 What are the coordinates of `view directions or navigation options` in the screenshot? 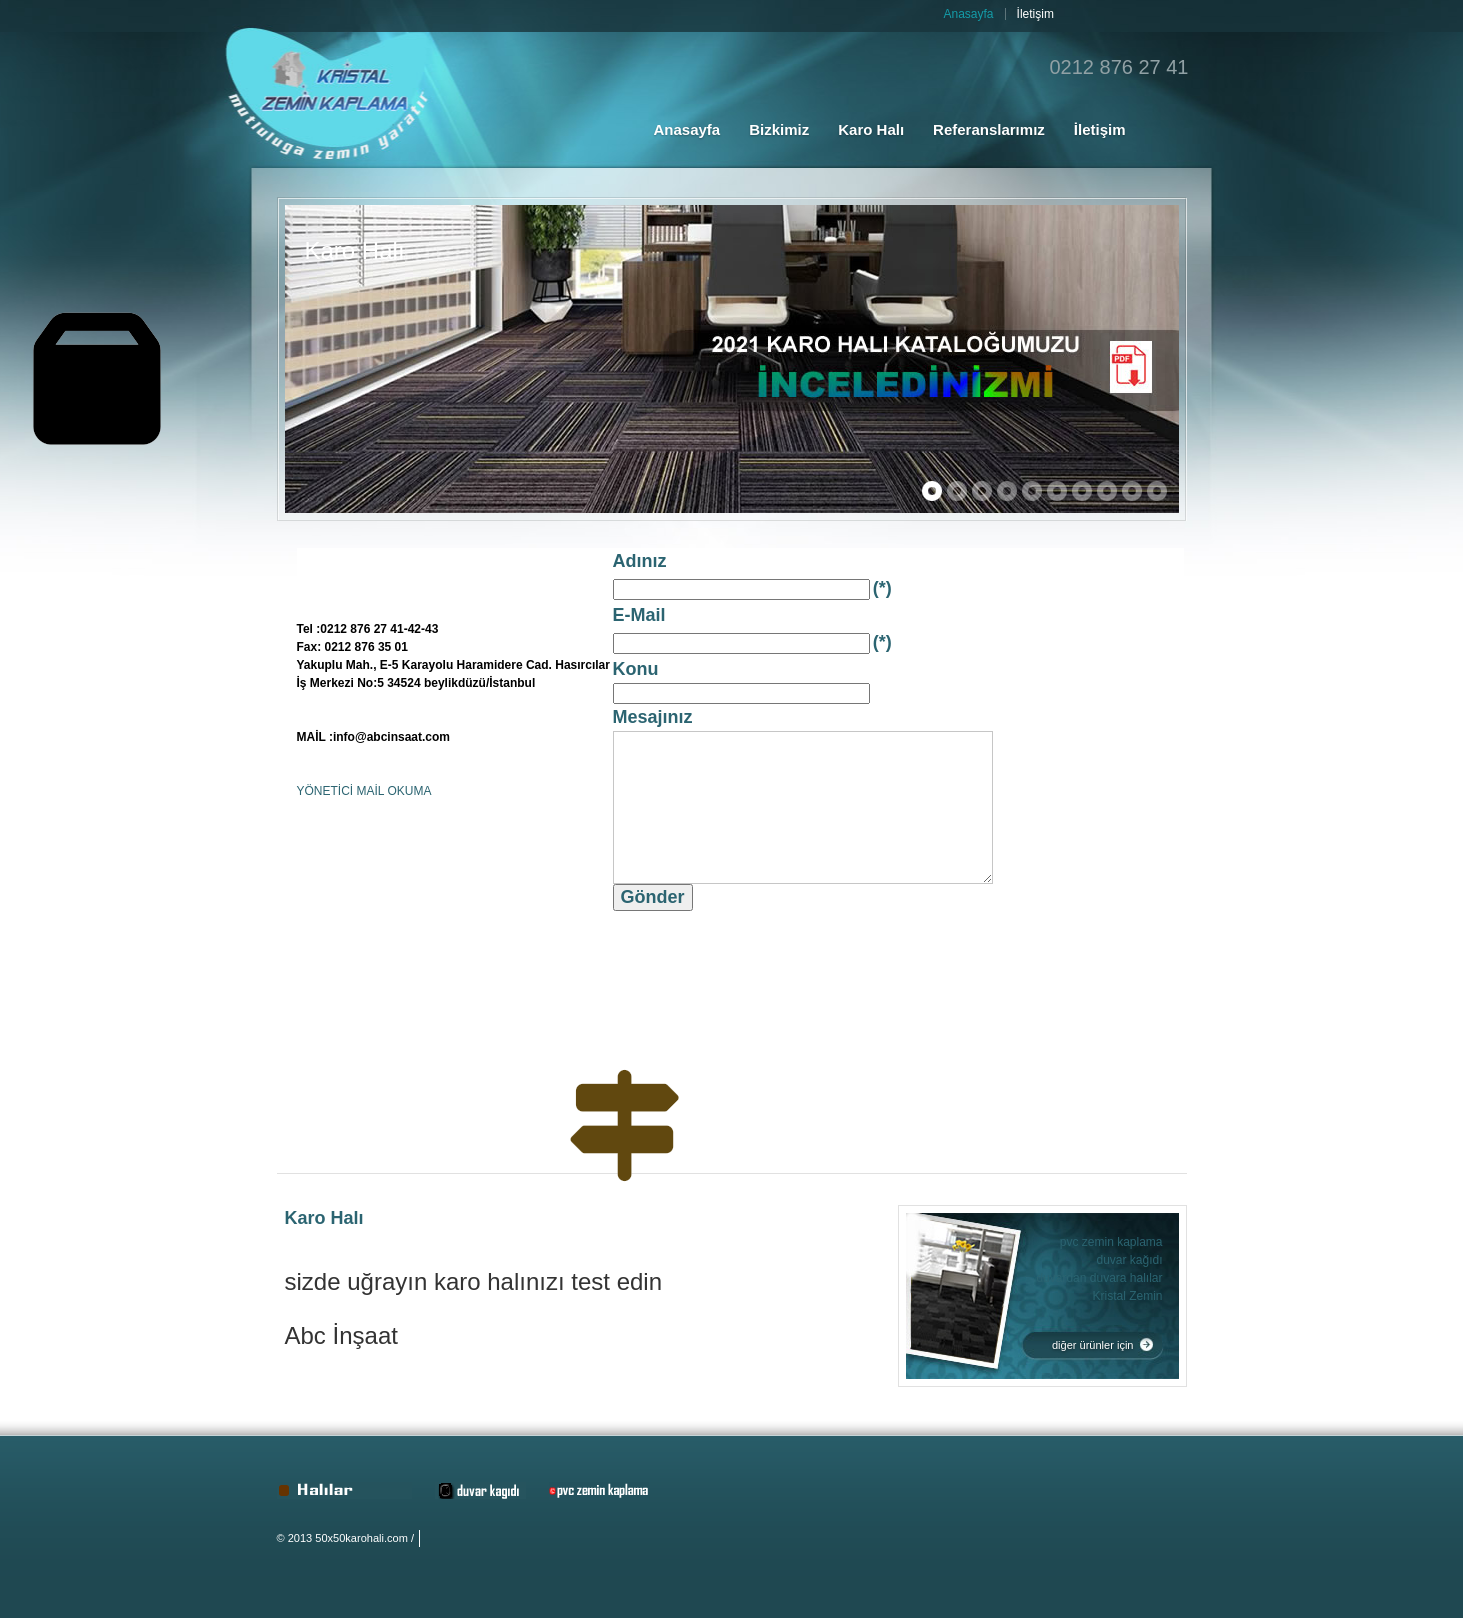 It's located at (624, 1125).